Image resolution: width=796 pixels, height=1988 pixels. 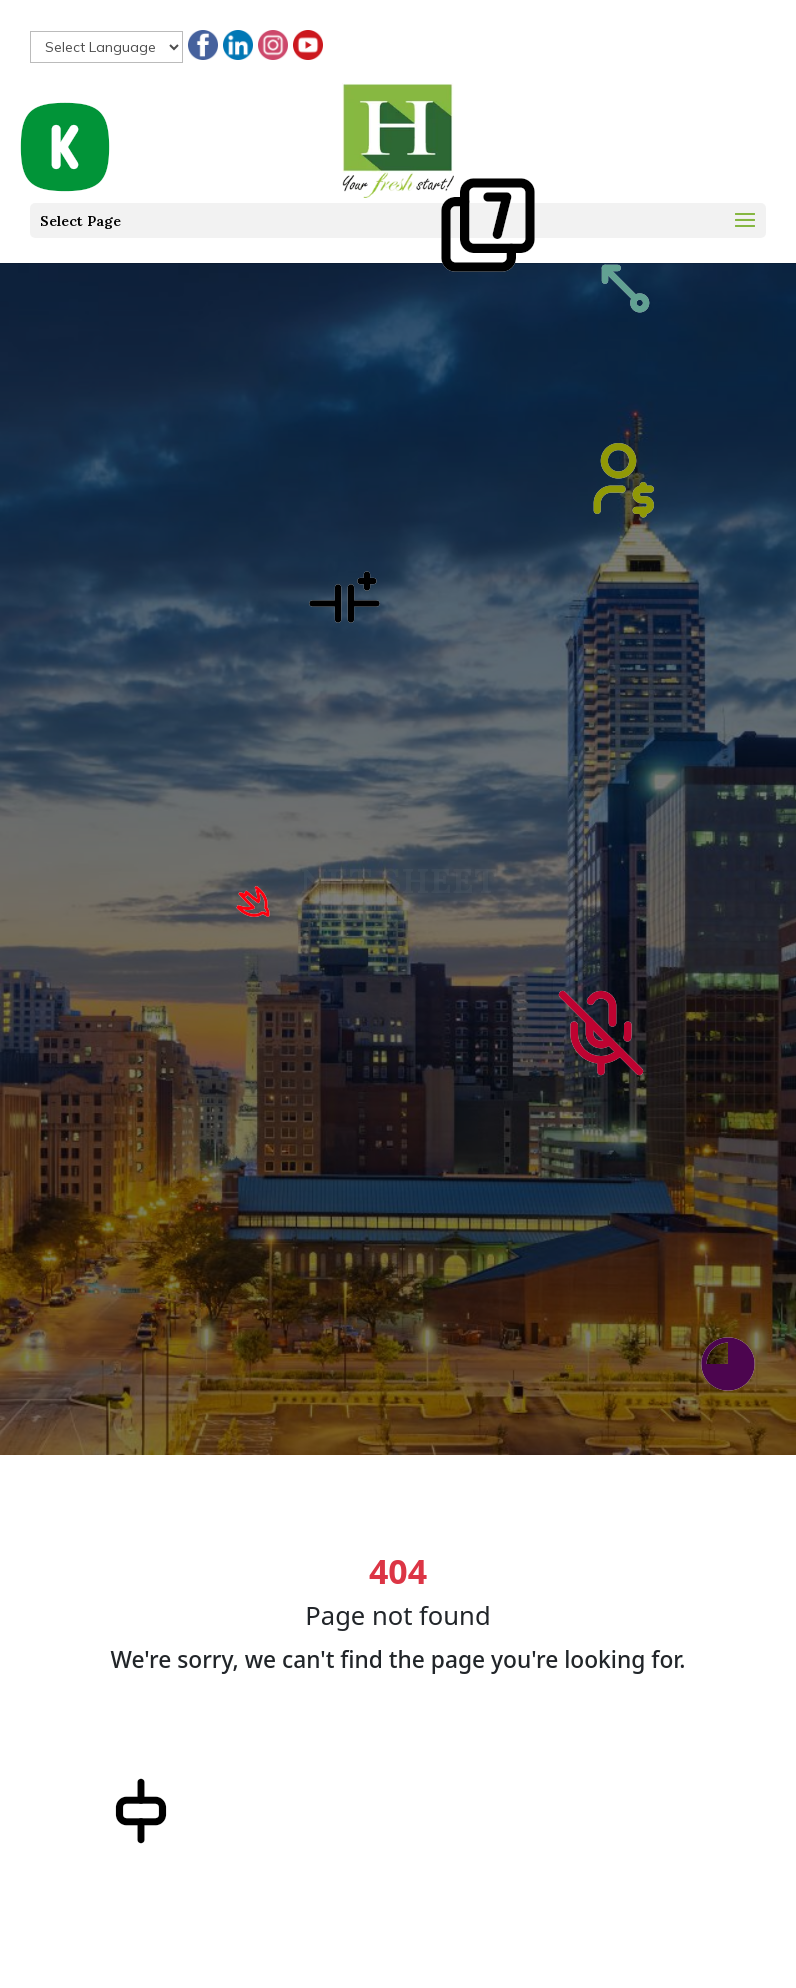 I want to click on view item 7 in a collection or stack, so click(x=488, y=225).